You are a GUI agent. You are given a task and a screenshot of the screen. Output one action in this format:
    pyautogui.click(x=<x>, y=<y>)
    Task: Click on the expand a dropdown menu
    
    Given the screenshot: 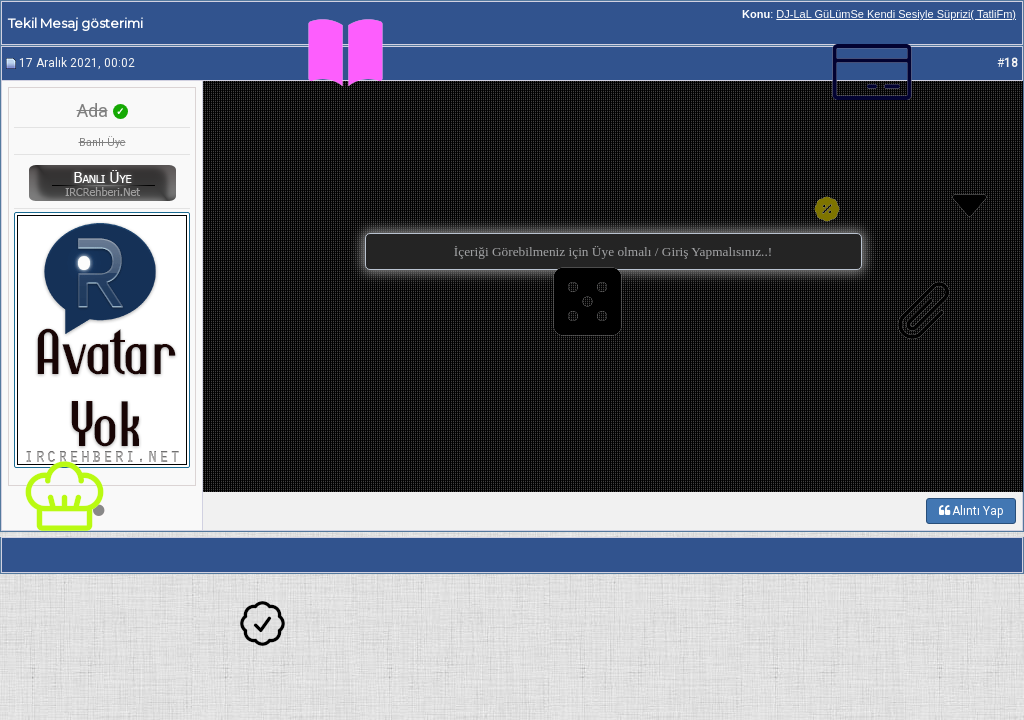 What is the action you would take?
    pyautogui.click(x=969, y=205)
    